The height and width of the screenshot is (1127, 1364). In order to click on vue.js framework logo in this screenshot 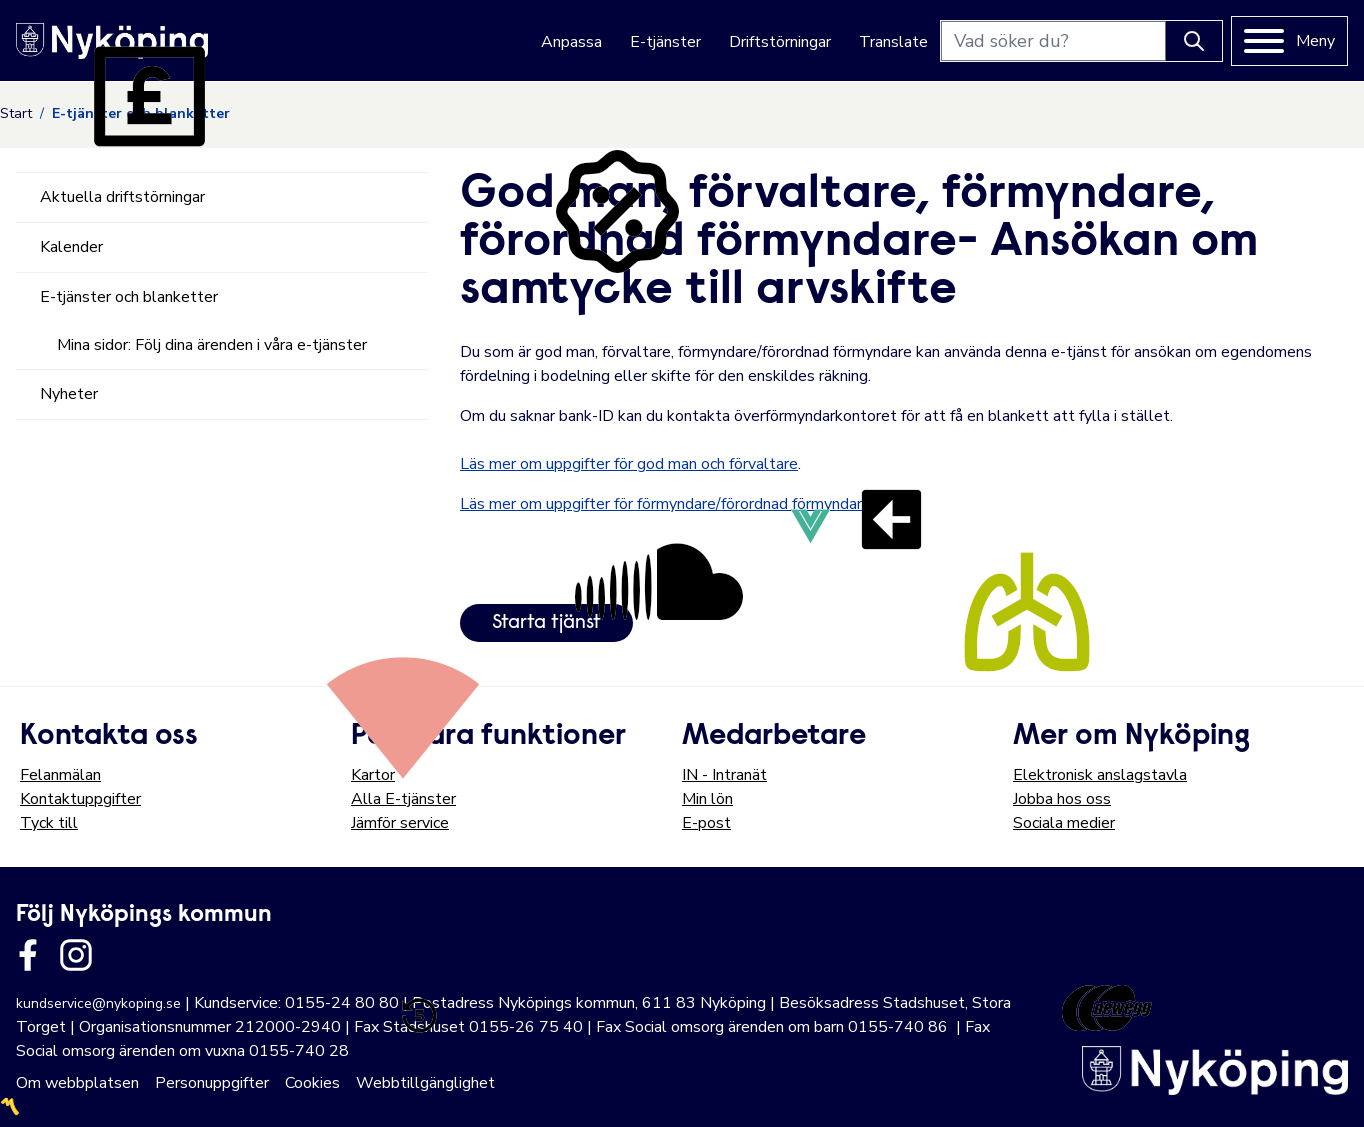, I will do `click(810, 525)`.